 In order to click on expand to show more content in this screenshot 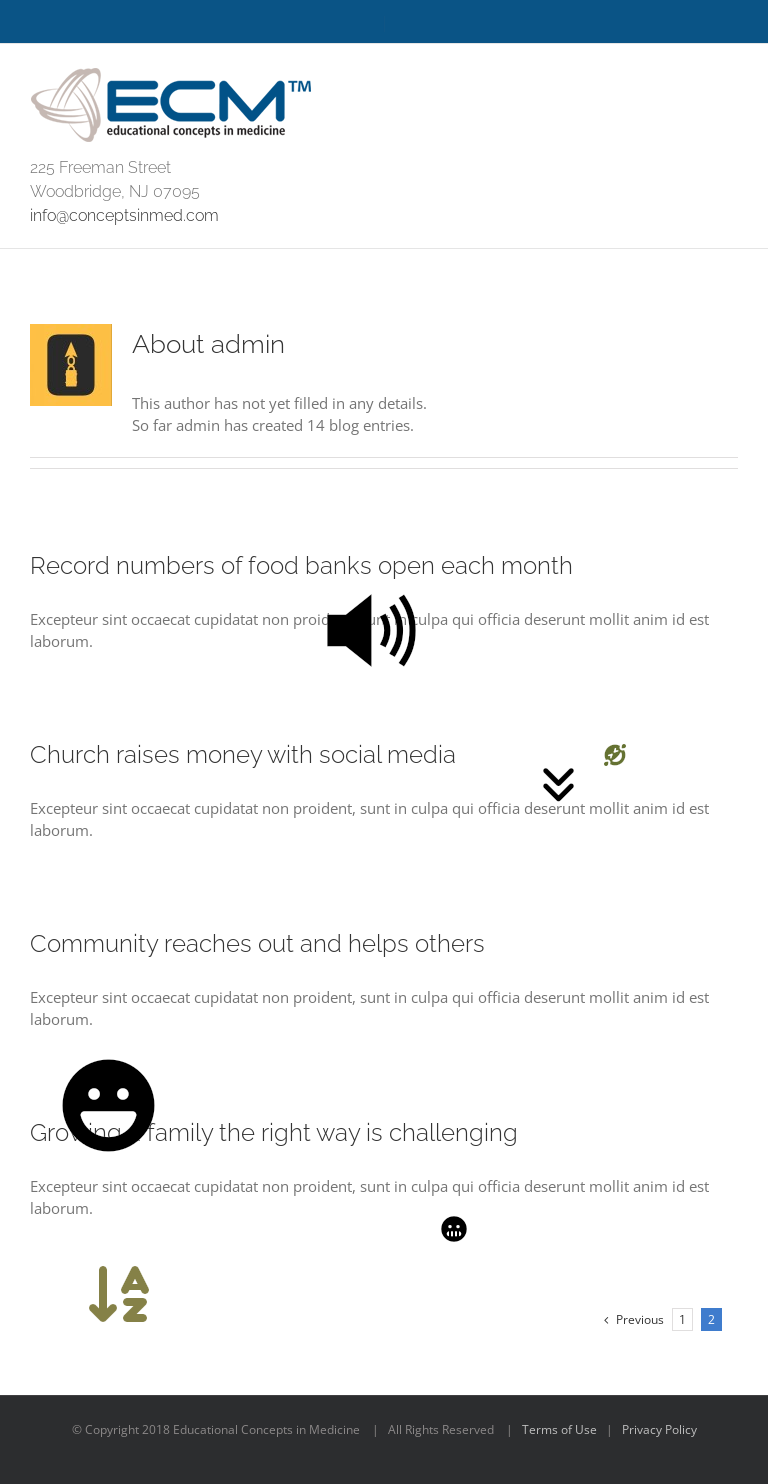, I will do `click(558, 783)`.